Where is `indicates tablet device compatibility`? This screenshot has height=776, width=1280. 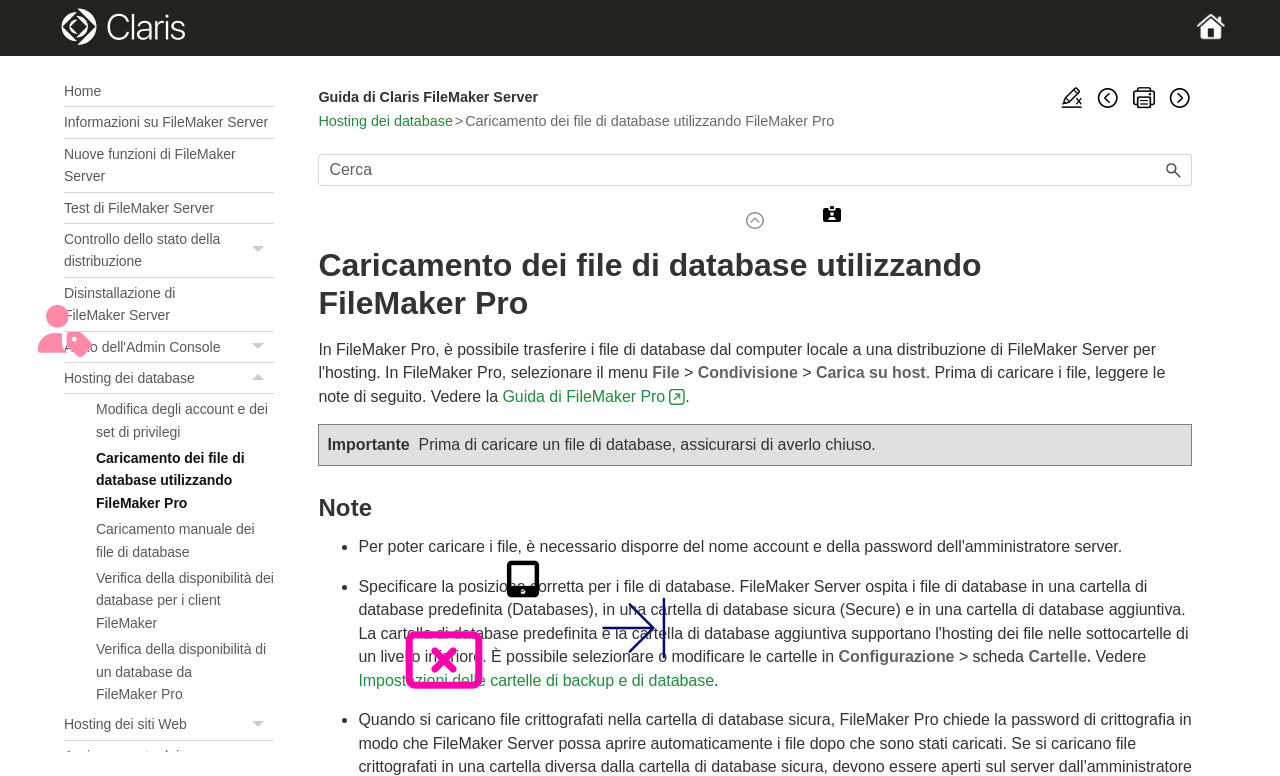
indicates tablet device compatibility is located at coordinates (523, 579).